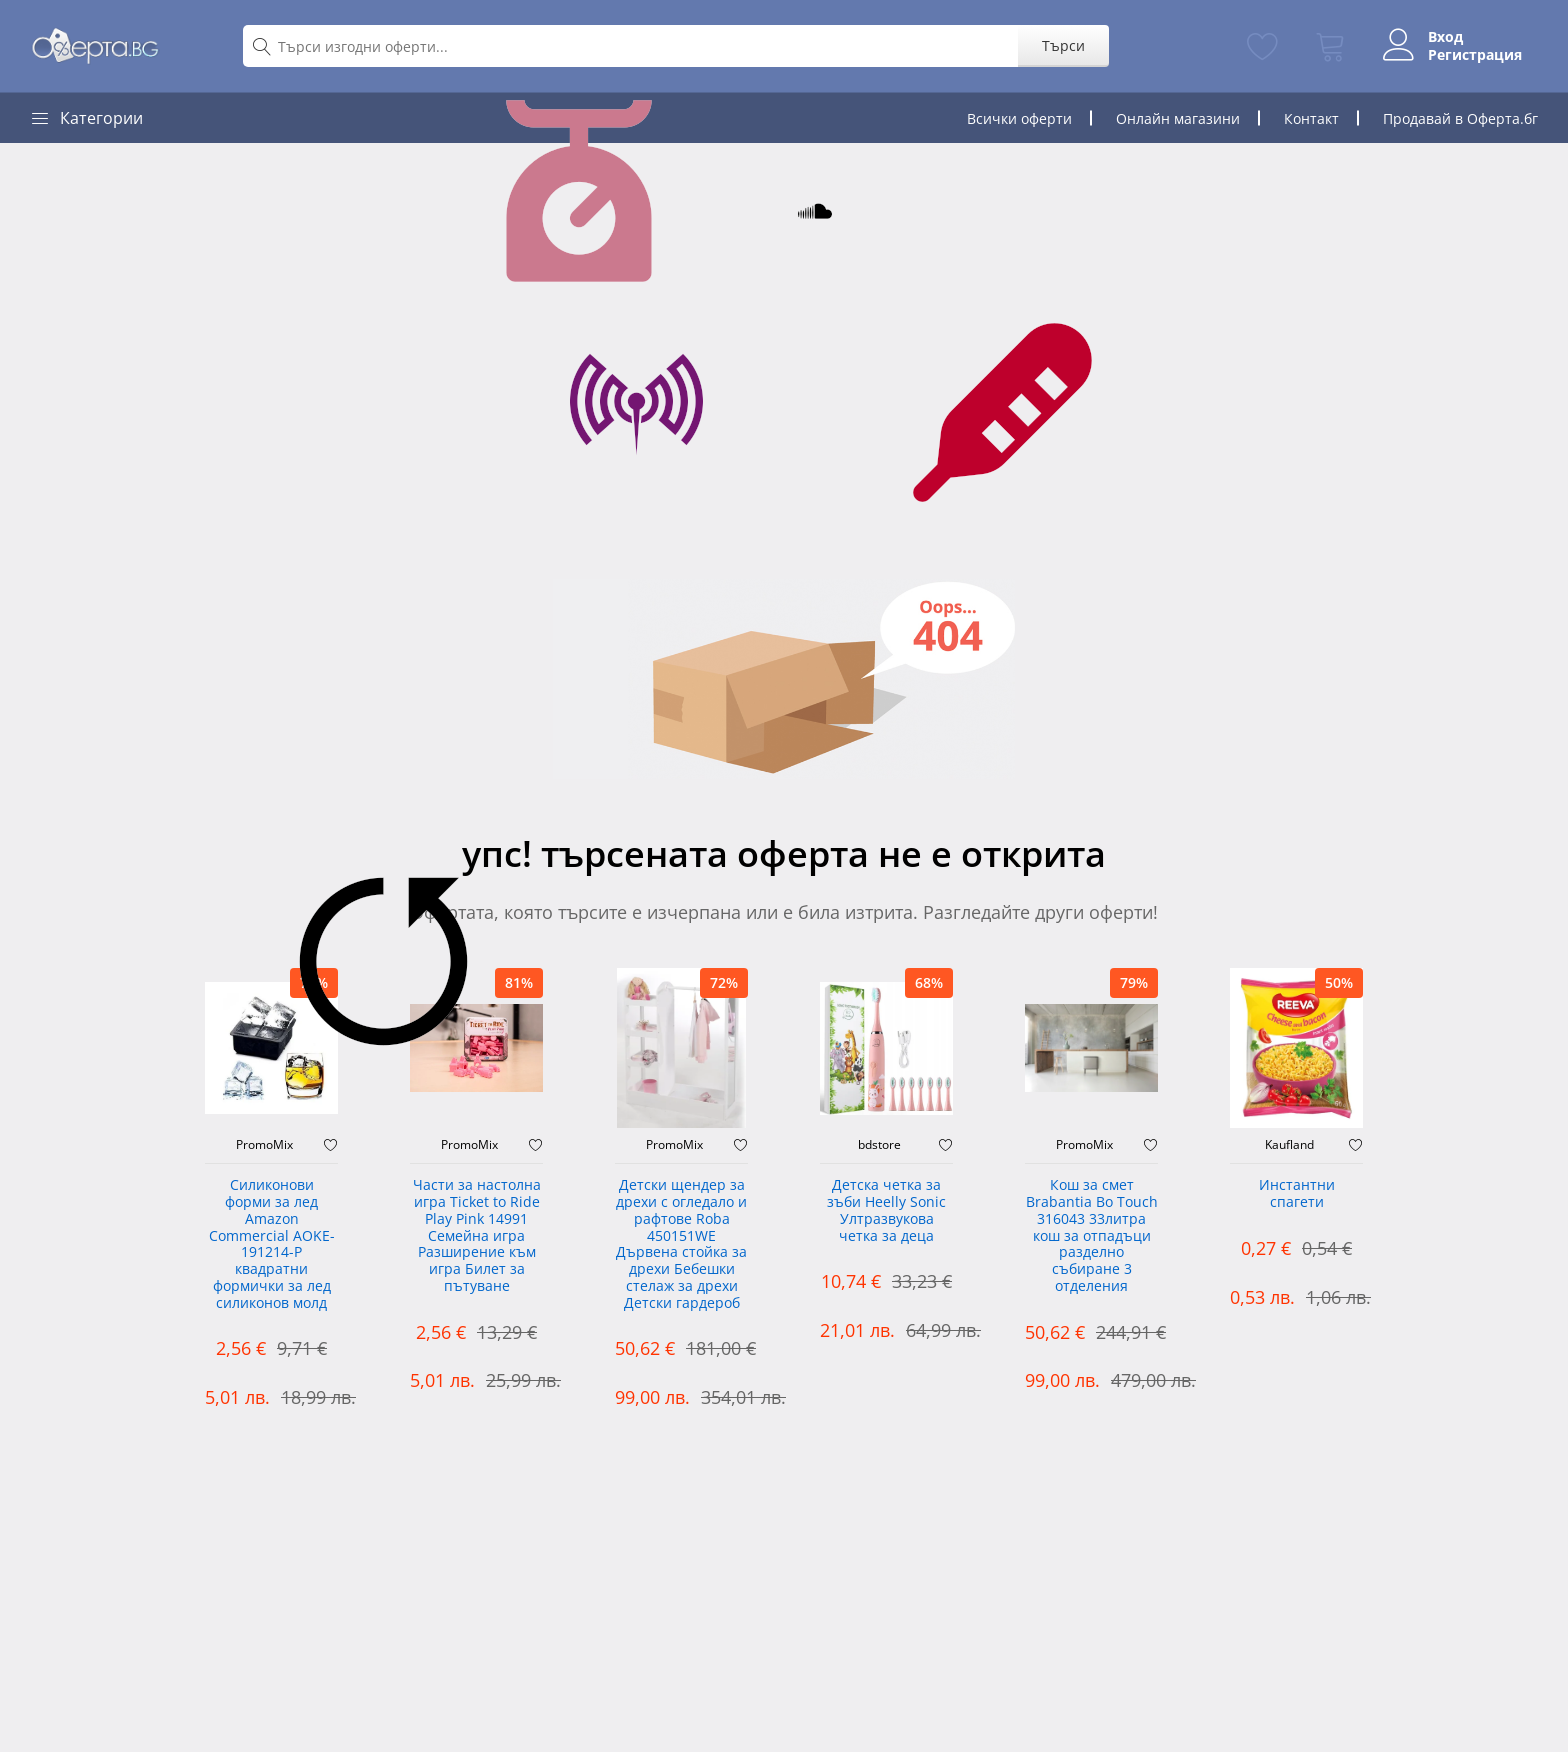 The height and width of the screenshot is (1752, 1568). What do you see at coordinates (815, 212) in the screenshot?
I see `open soundcloud app` at bounding box center [815, 212].